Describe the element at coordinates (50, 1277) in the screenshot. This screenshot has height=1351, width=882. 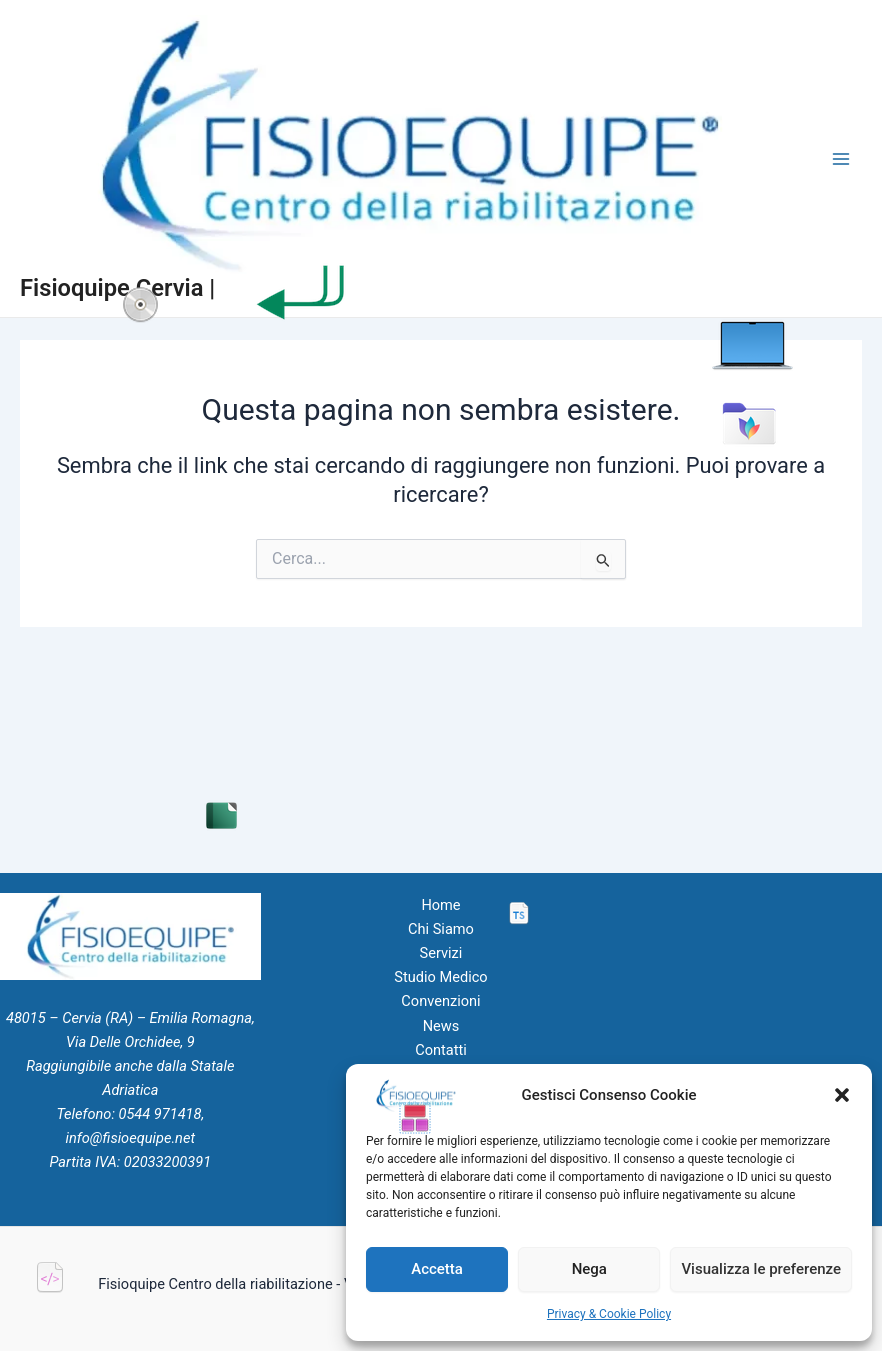
I see `an xml file type indicator` at that location.